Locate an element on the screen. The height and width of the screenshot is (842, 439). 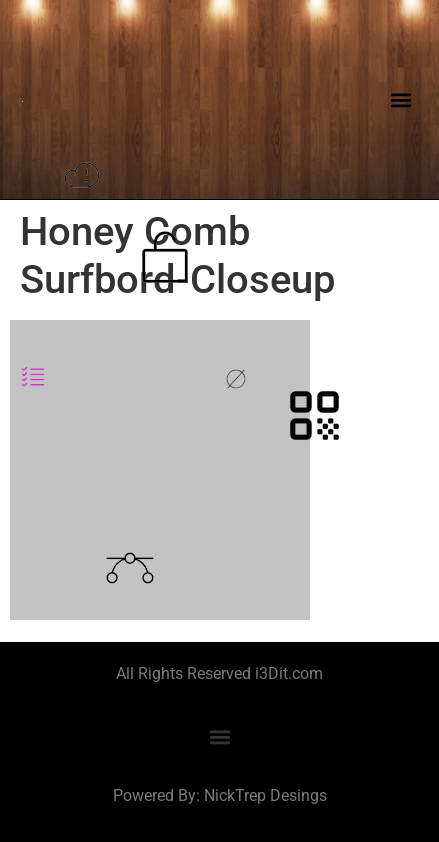
scan or generate a QR code is located at coordinates (314, 415).